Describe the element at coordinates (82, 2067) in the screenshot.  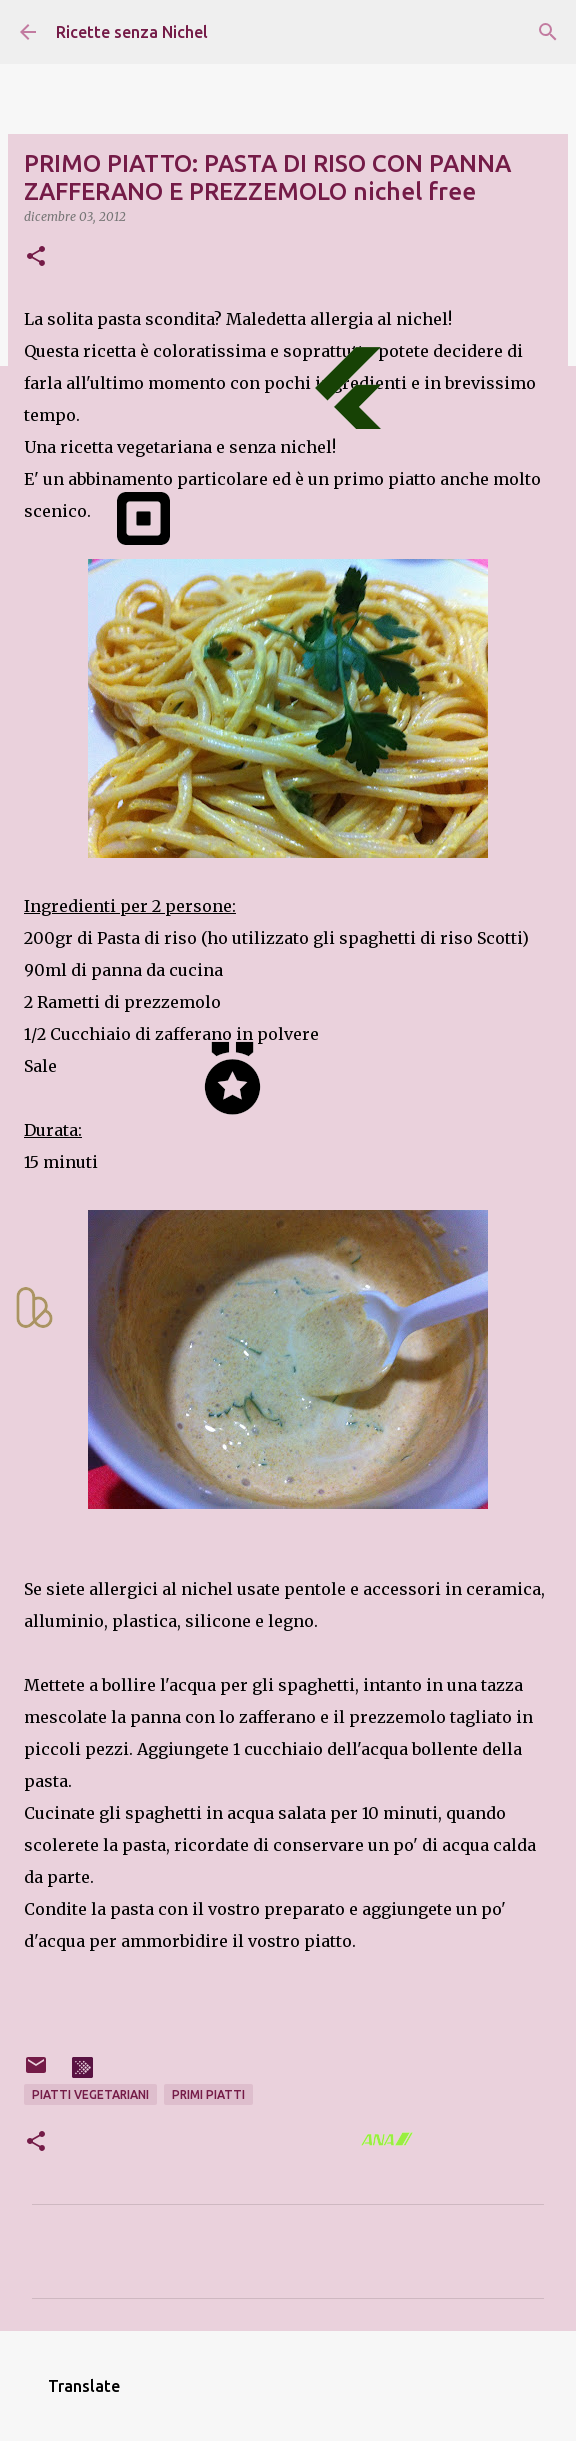
I see `presto database logo` at that location.